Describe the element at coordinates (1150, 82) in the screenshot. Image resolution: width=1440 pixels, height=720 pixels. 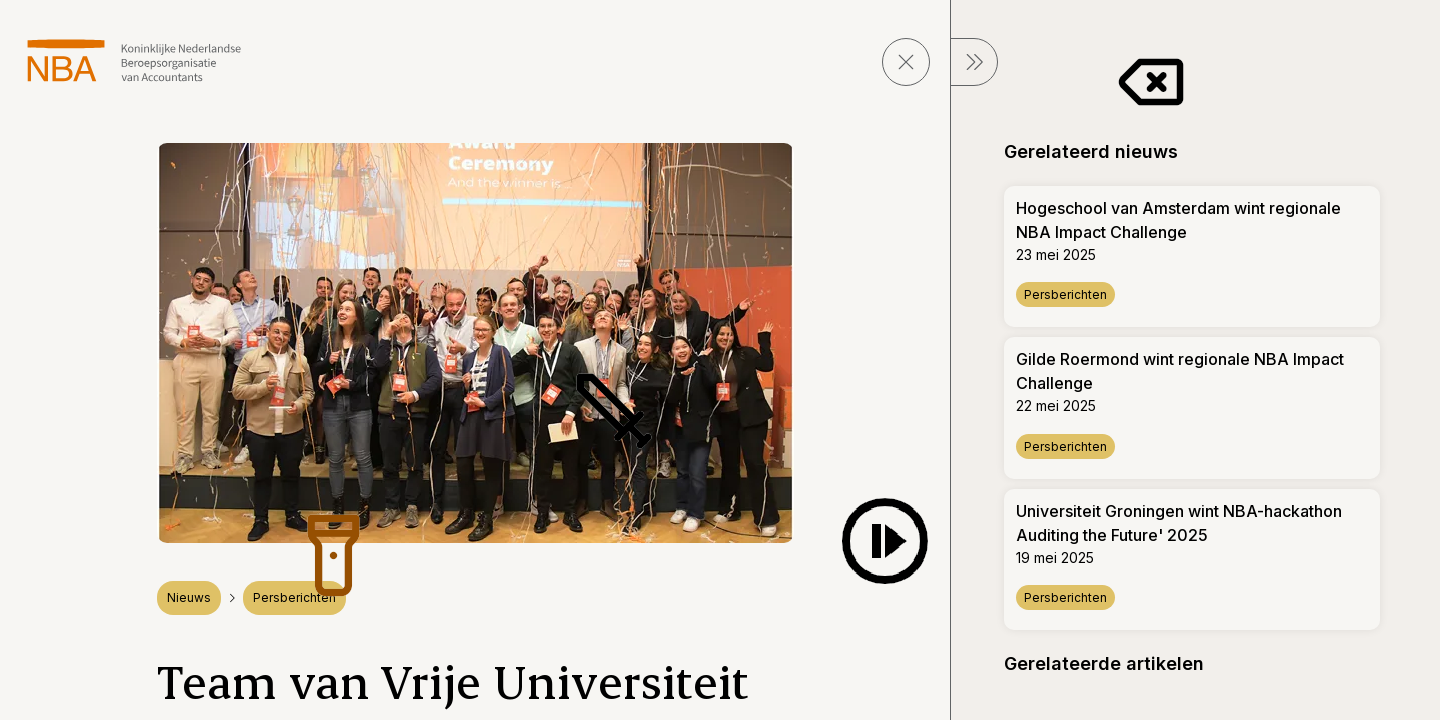
I see `delete the previous character` at that location.